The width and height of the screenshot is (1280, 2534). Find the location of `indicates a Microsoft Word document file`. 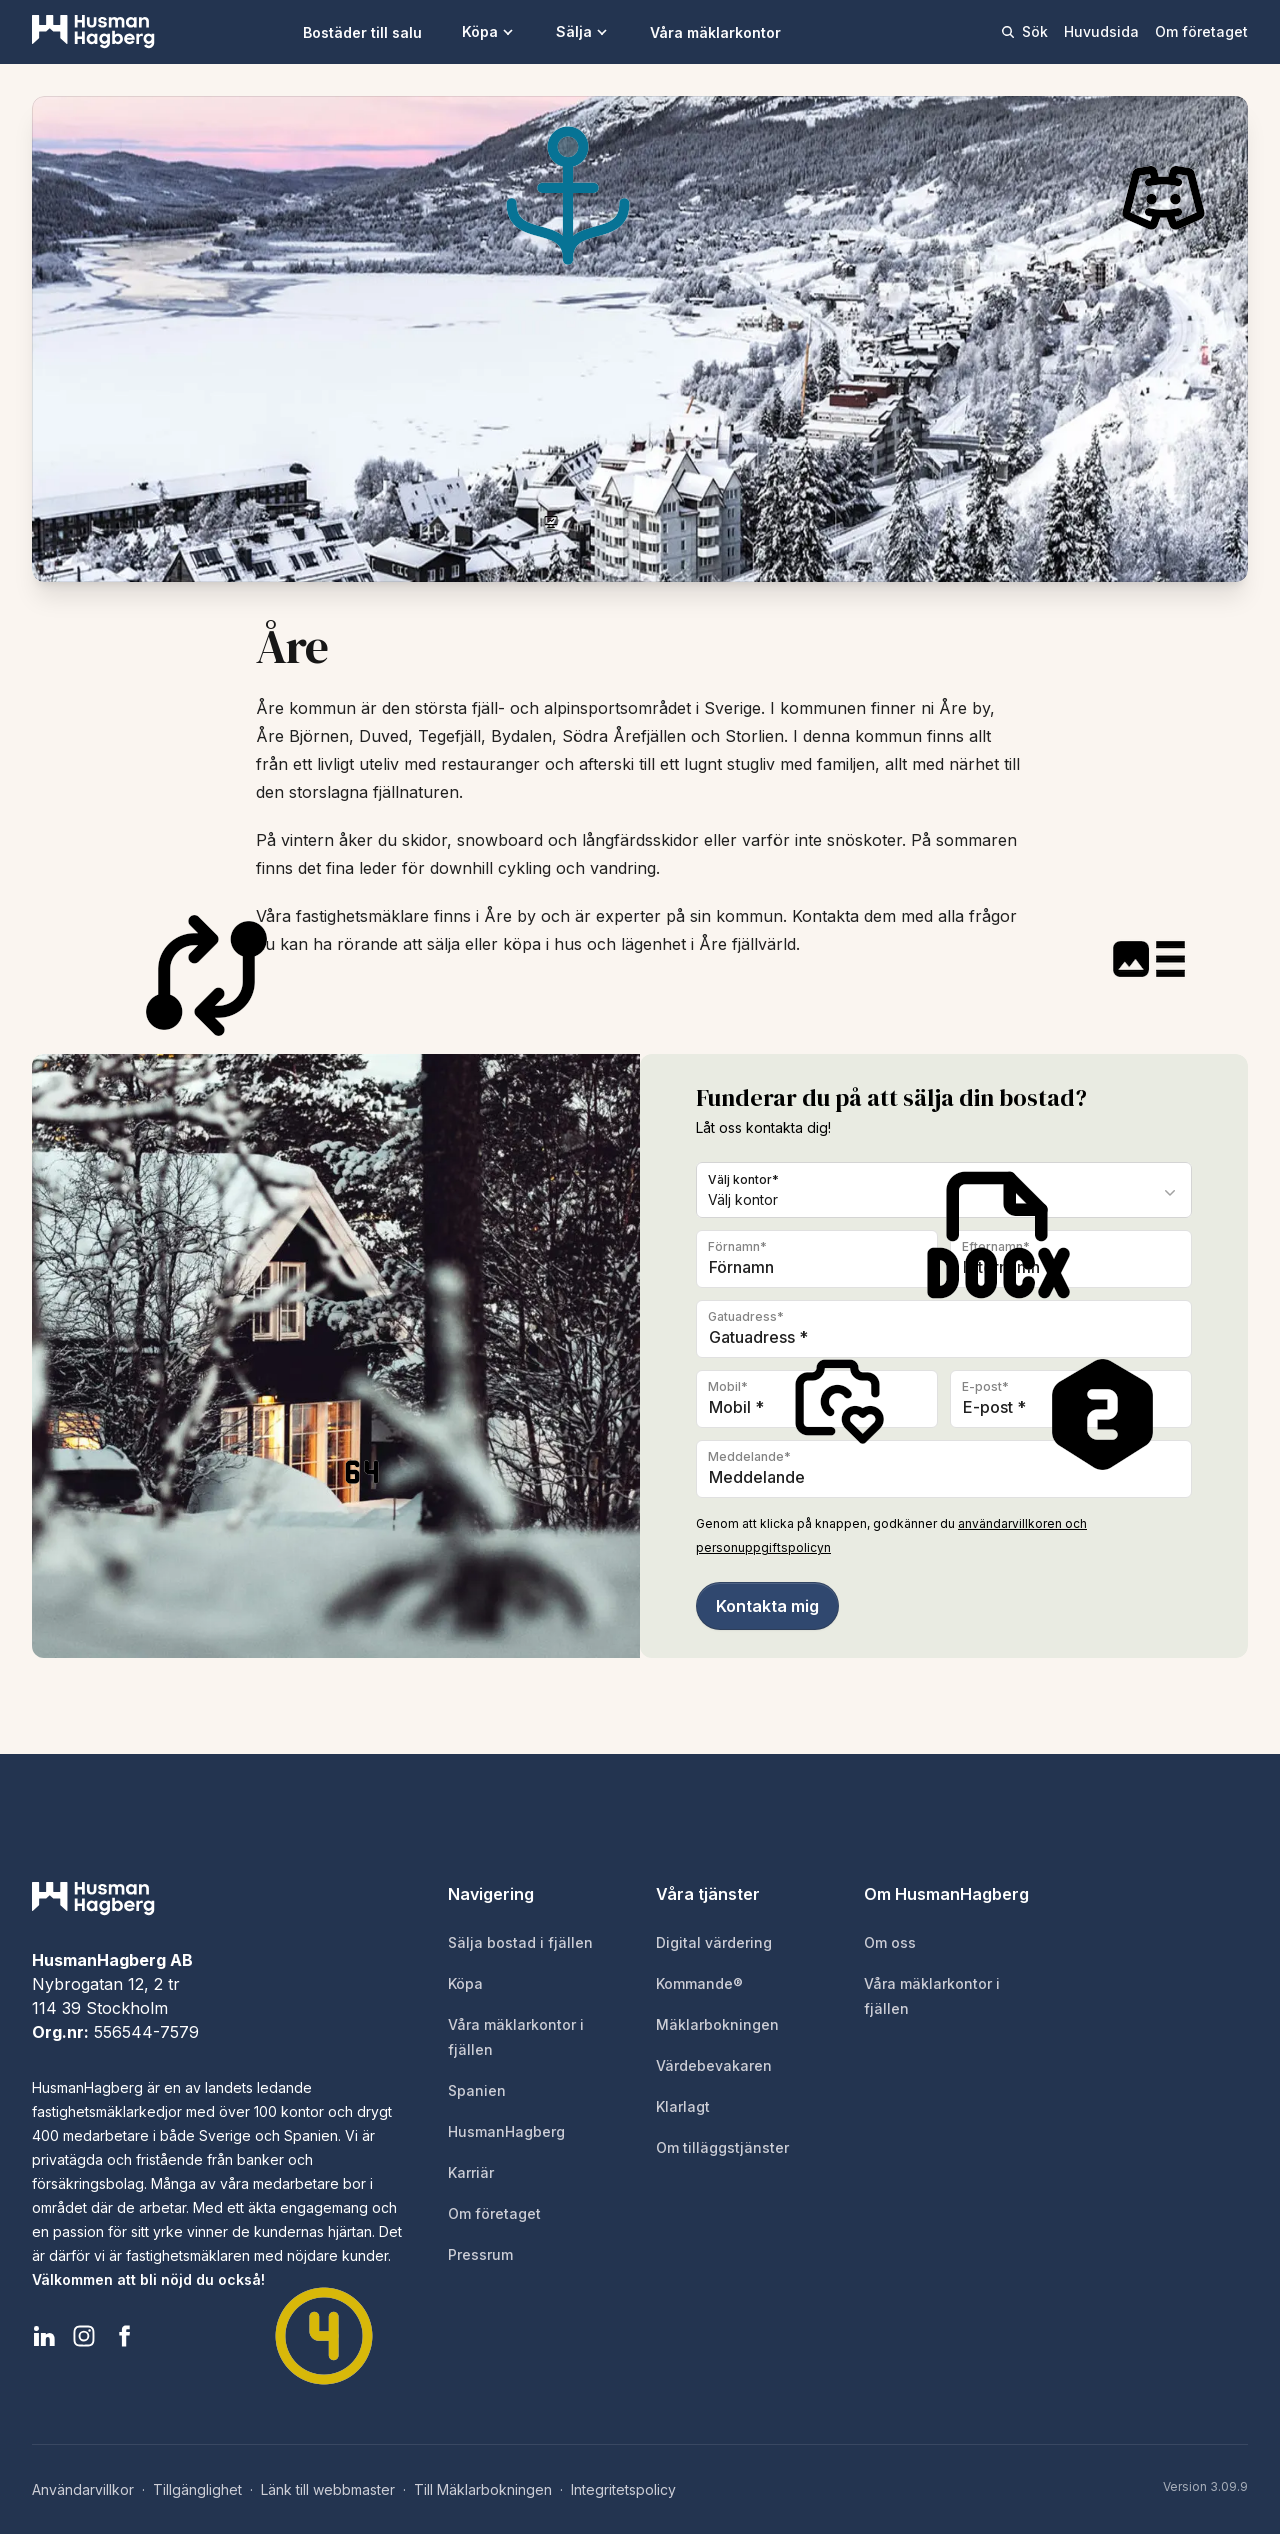

indicates a Microsoft Word document file is located at coordinates (997, 1235).